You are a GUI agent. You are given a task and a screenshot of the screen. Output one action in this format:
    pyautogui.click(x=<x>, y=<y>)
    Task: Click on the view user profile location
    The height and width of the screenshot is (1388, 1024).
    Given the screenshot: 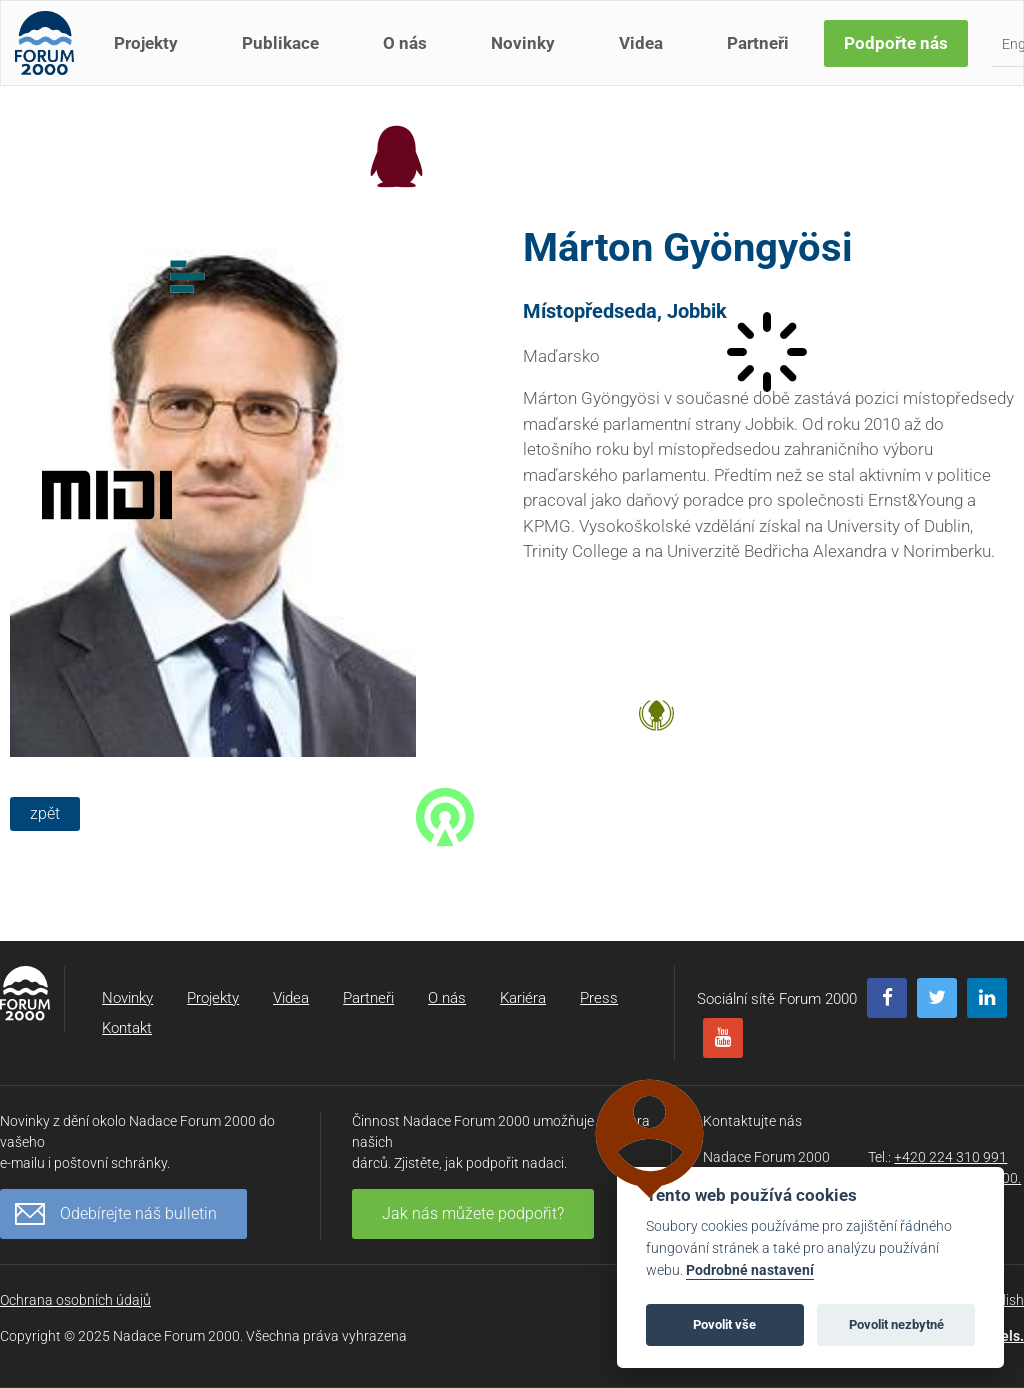 What is the action you would take?
    pyautogui.click(x=649, y=1133)
    